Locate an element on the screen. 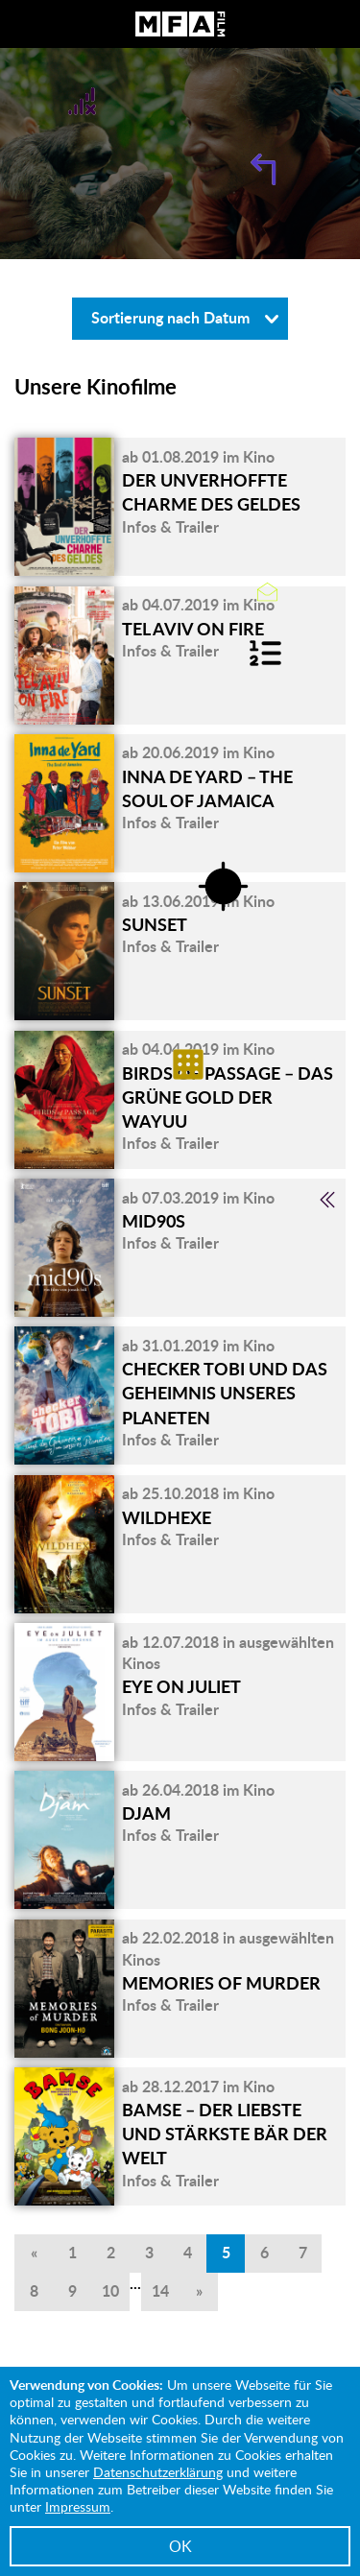 The width and height of the screenshot is (360, 2576). create a numbered list is located at coordinates (265, 653).